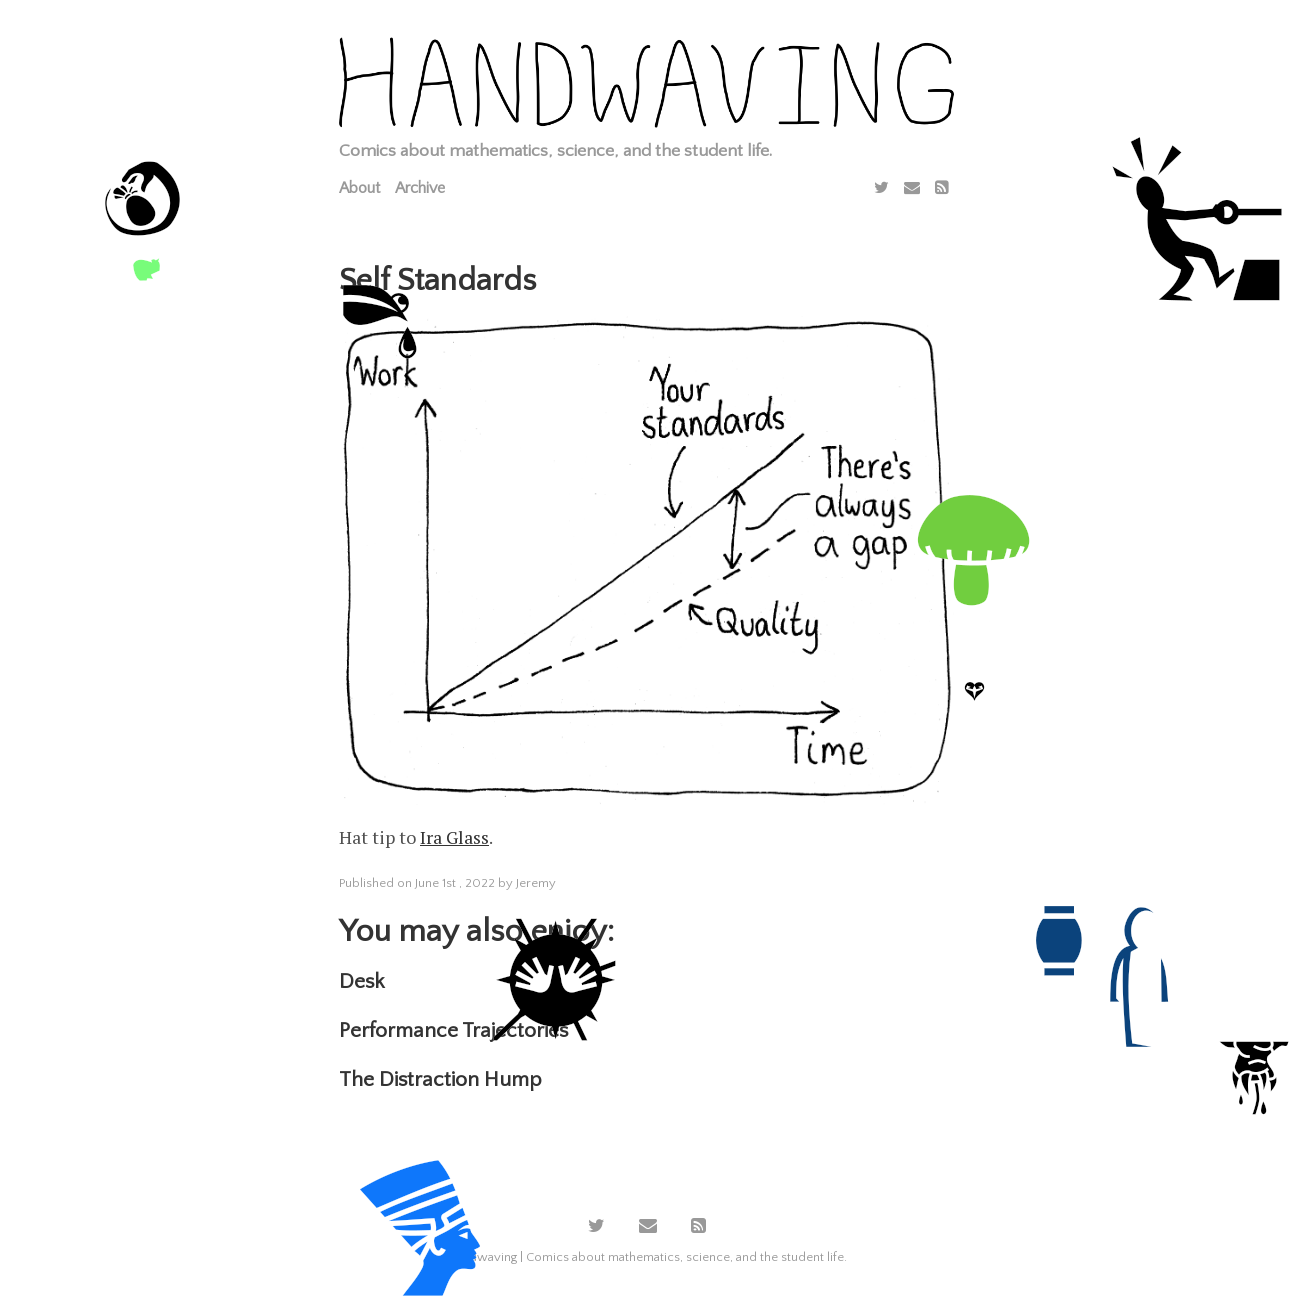 The image size is (1293, 1303). What do you see at coordinates (142, 198) in the screenshot?
I see `indicates theft or pickpocketing in a game` at bounding box center [142, 198].